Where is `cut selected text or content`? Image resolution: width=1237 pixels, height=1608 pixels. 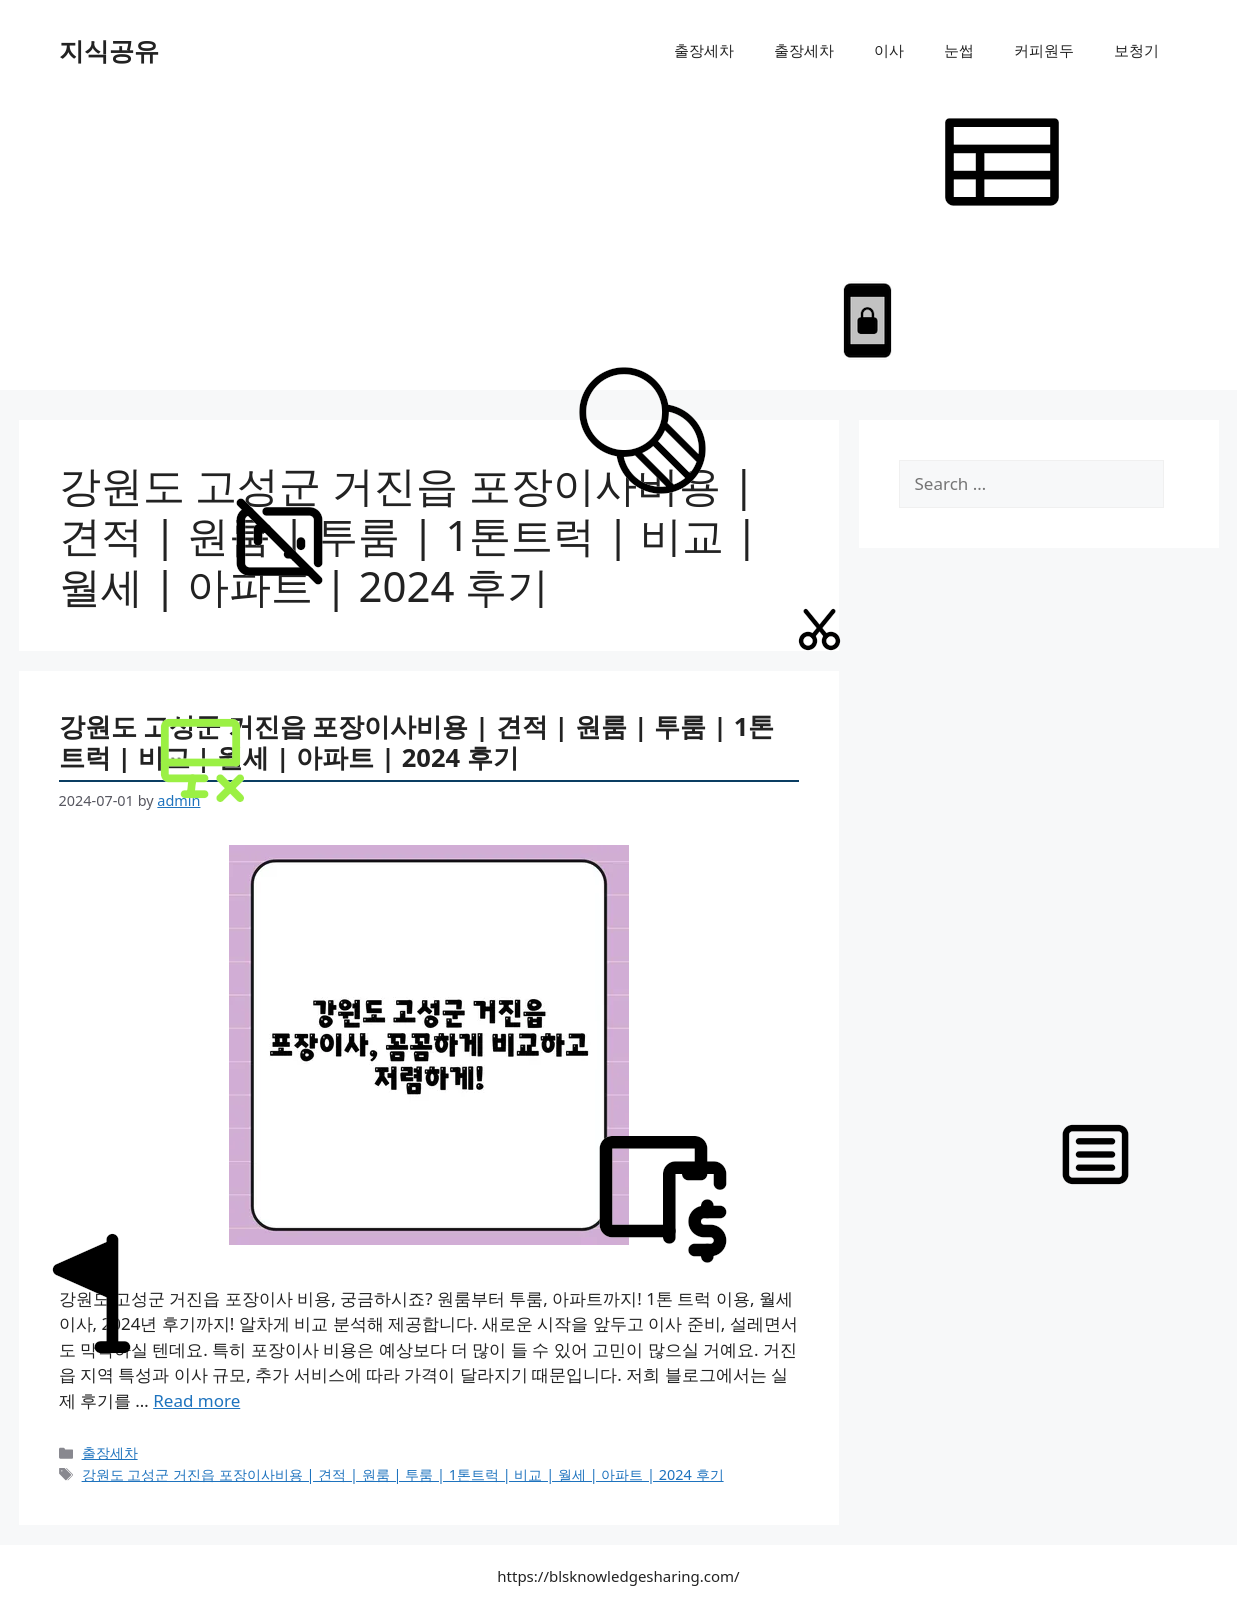 cut selected text or content is located at coordinates (819, 629).